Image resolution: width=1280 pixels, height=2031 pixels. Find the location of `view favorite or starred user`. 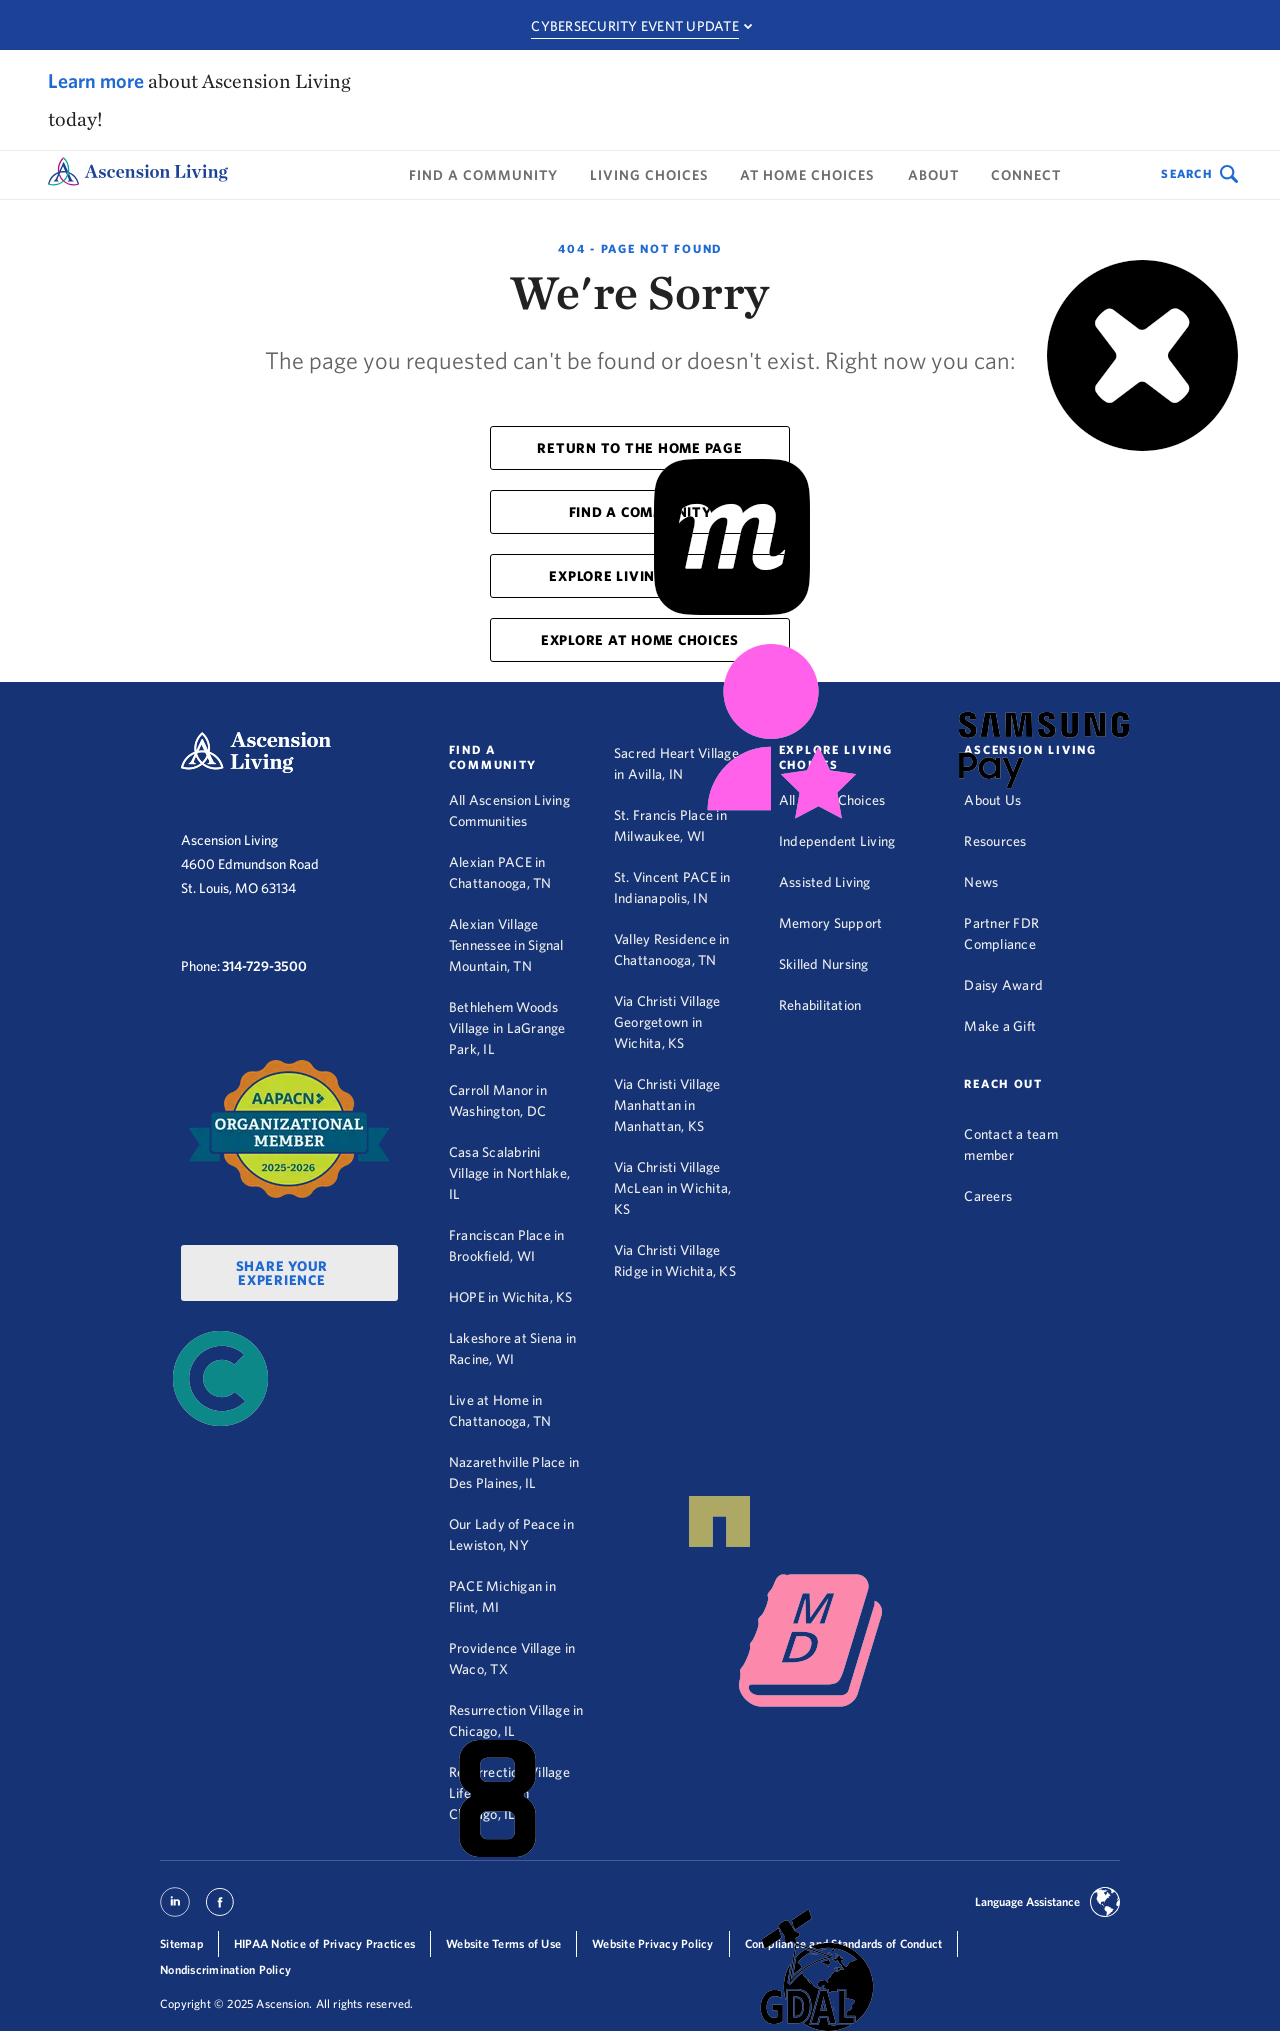

view favorite or starred user is located at coordinates (771, 731).